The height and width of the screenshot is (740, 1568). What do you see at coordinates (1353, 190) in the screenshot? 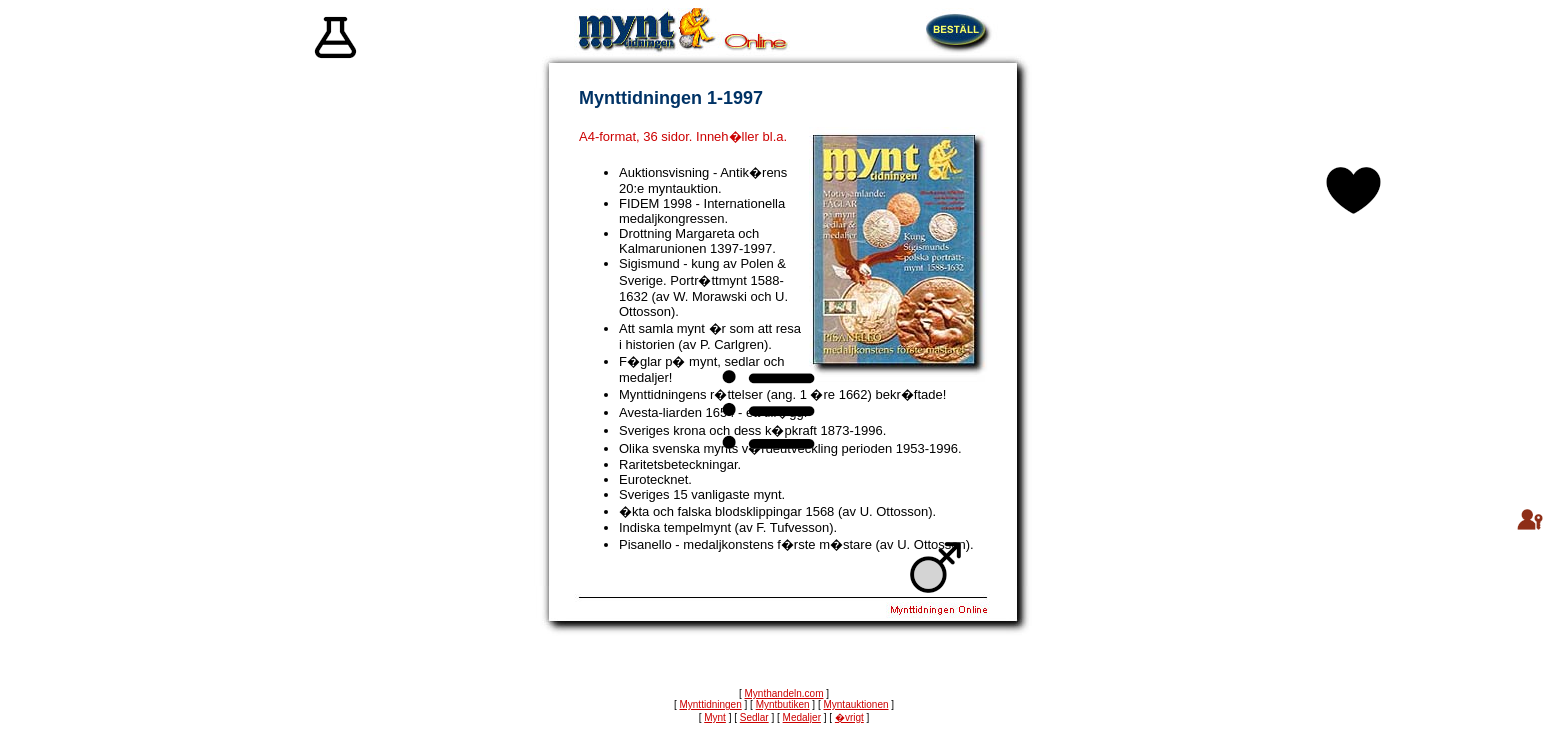
I see `indicates an item has been liked or favorited` at bounding box center [1353, 190].